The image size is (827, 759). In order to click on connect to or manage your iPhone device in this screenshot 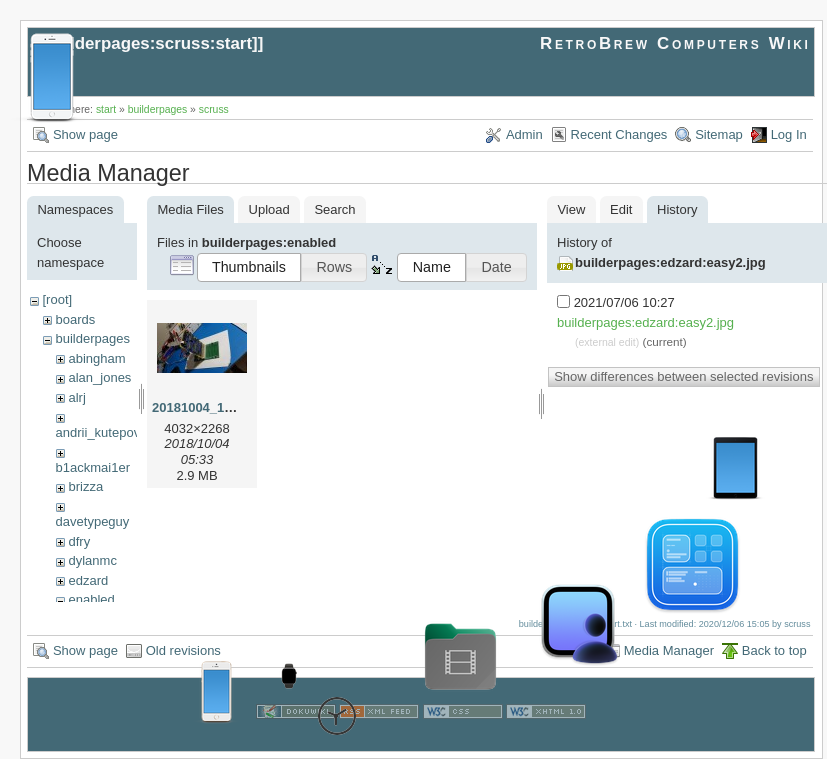, I will do `click(52, 78)`.